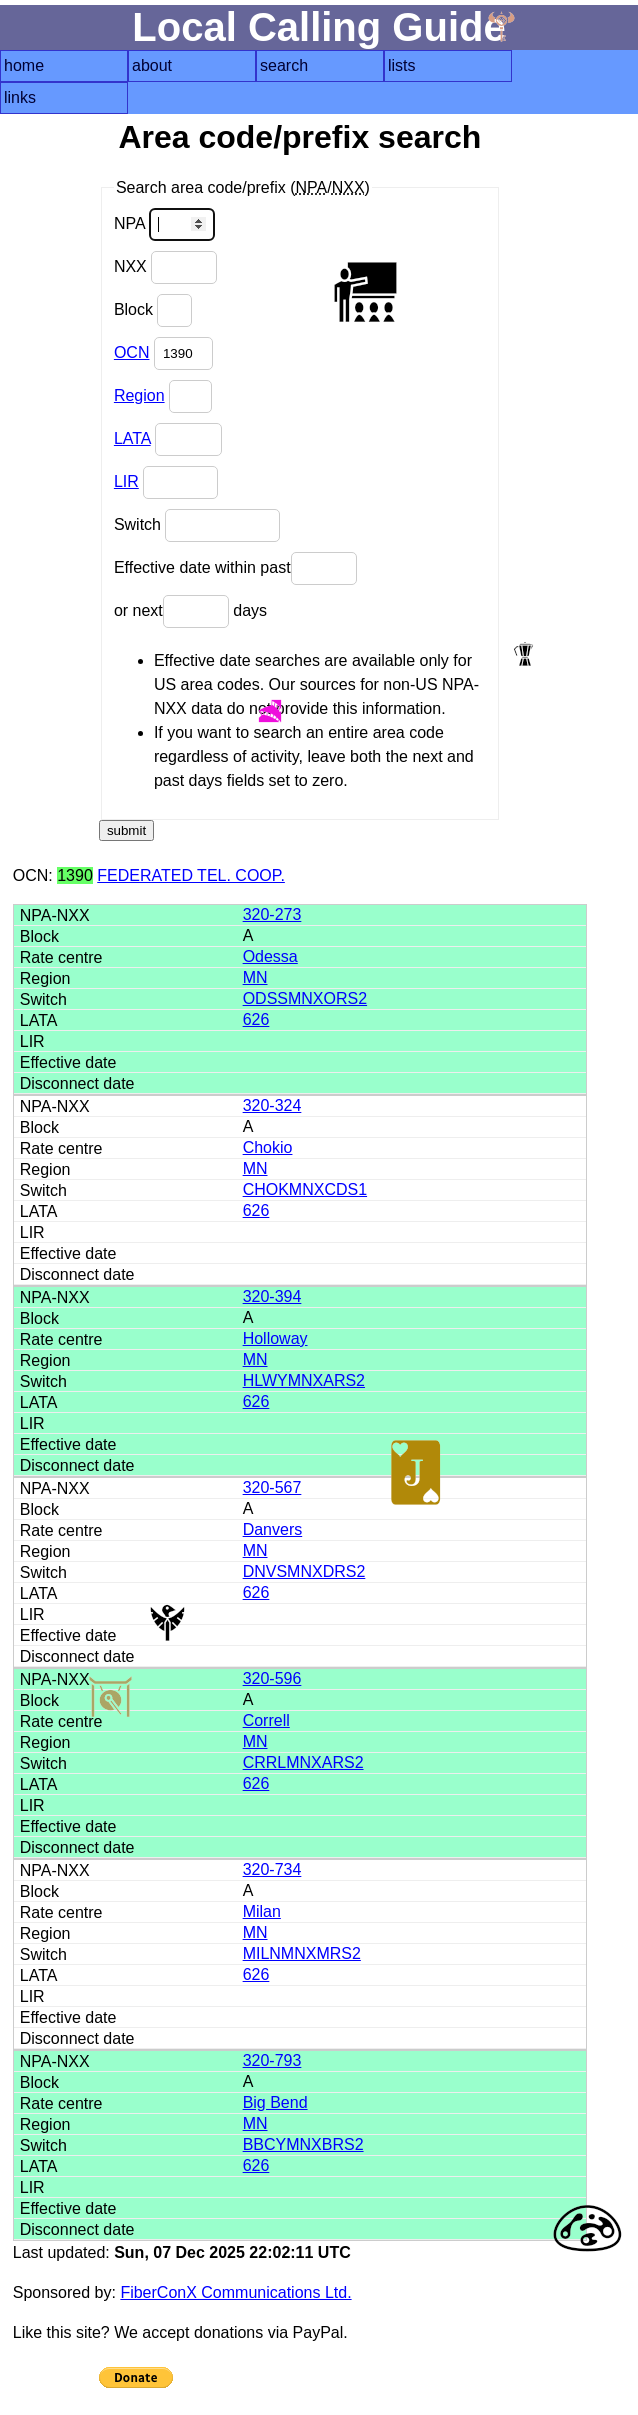 Image resolution: width=638 pixels, height=2415 pixels. Describe the element at coordinates (167, 1622) in the screenshot. I see `royal or ceremonial item in a fantasy game inventory` at that location.